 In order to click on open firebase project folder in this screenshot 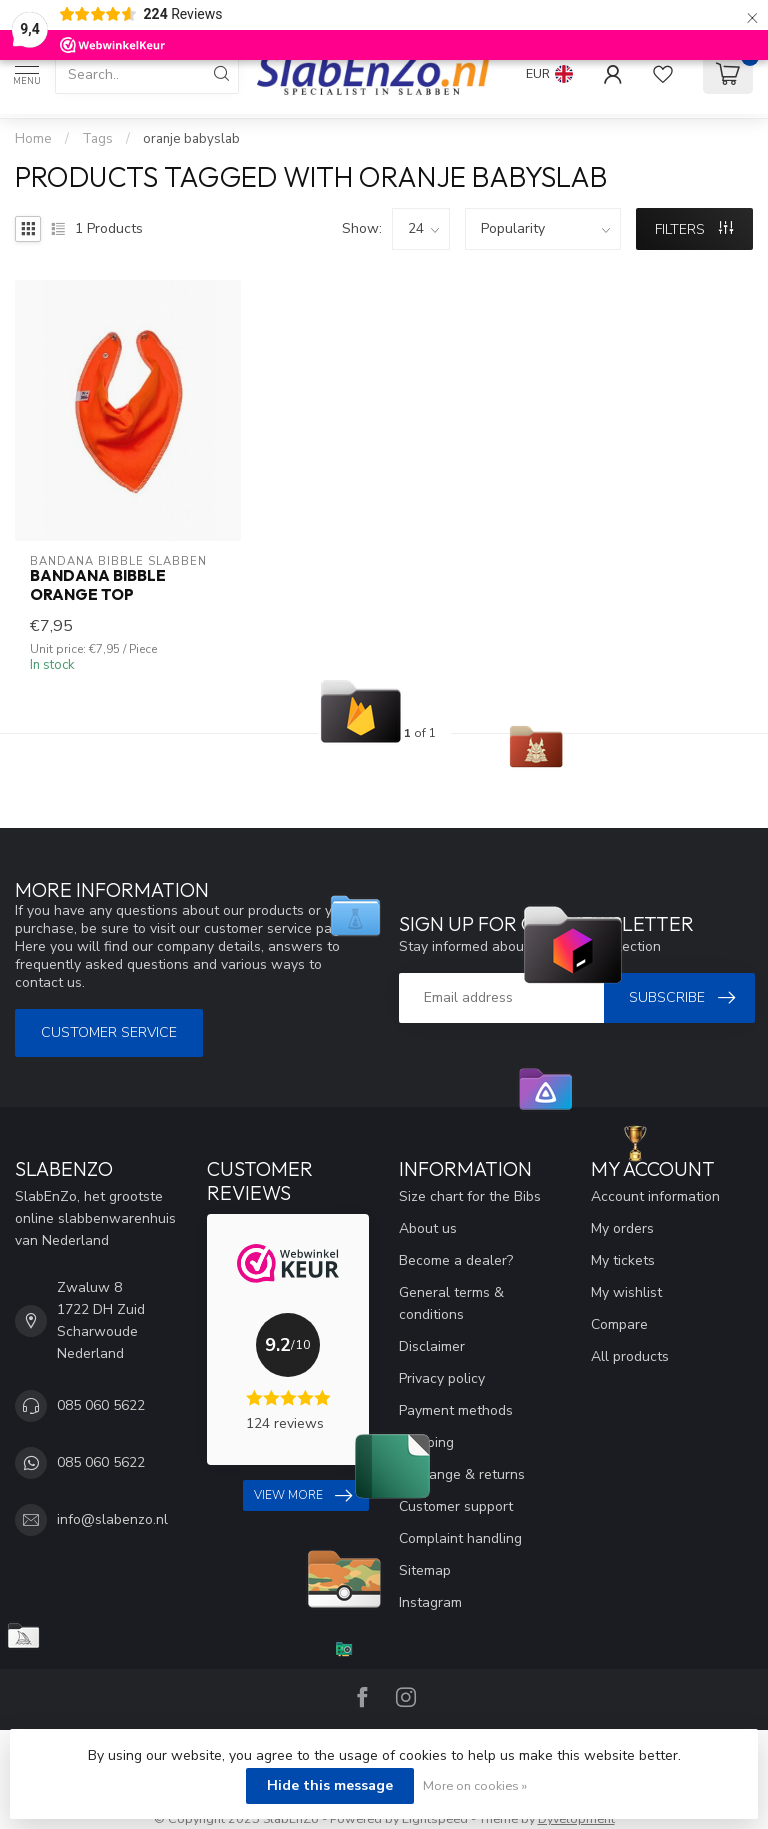, I will do `click(360, 713)`.